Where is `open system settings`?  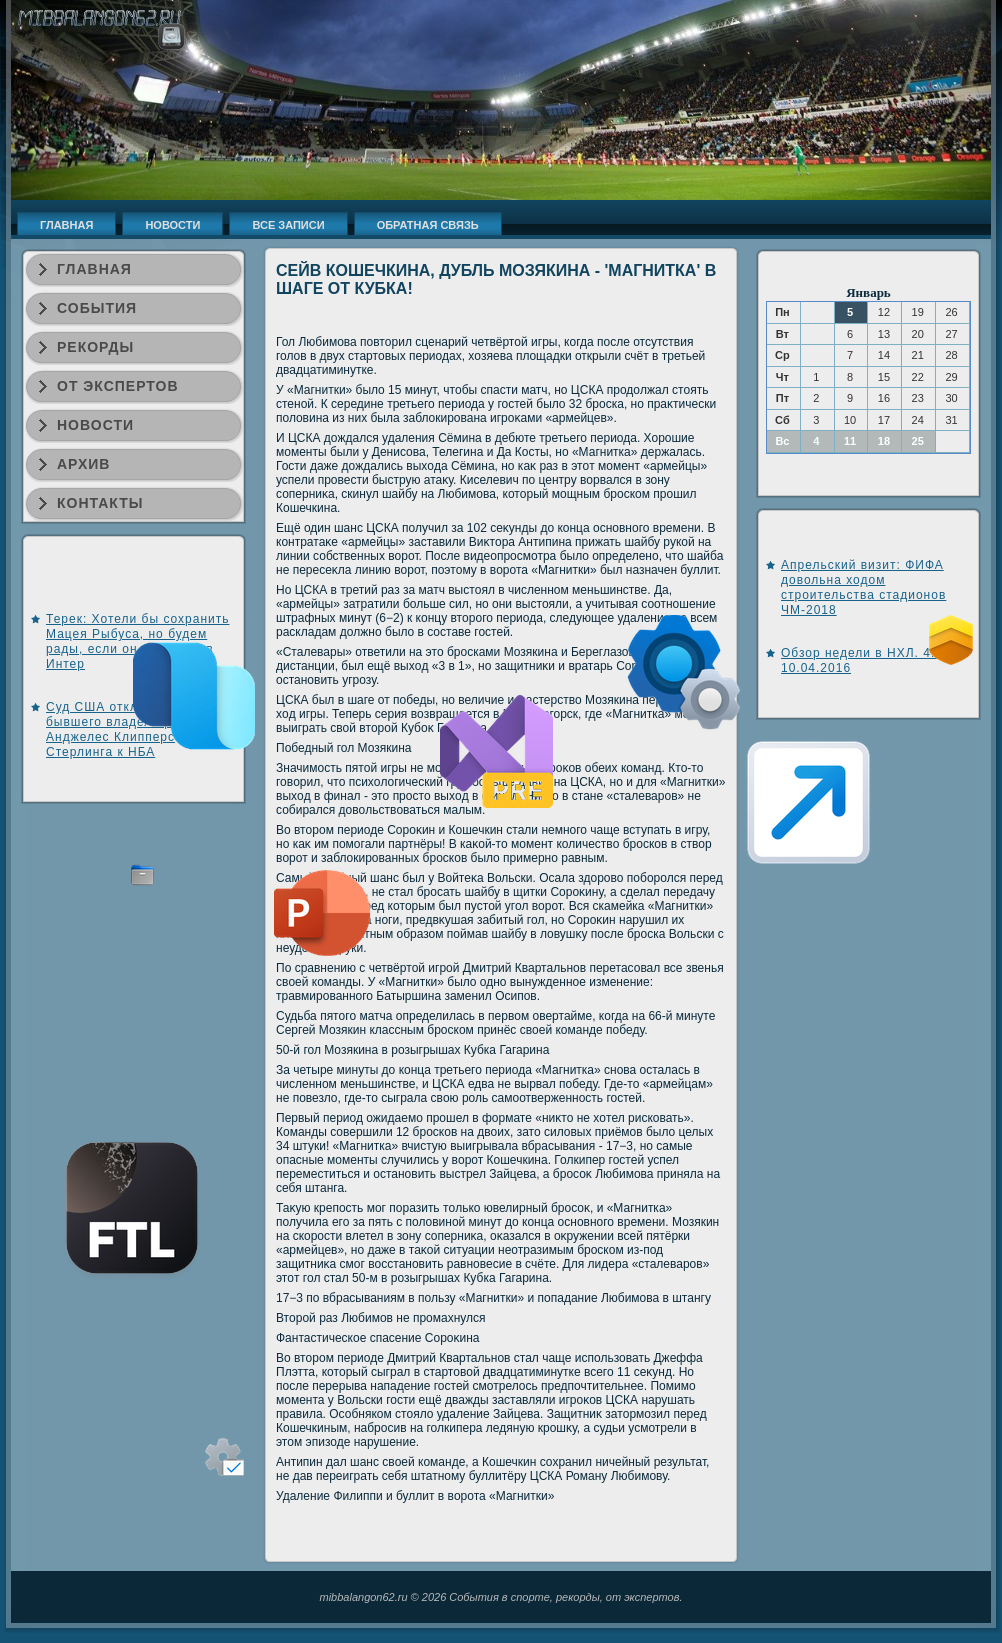
open system settings is located at coordinates (685, 674).